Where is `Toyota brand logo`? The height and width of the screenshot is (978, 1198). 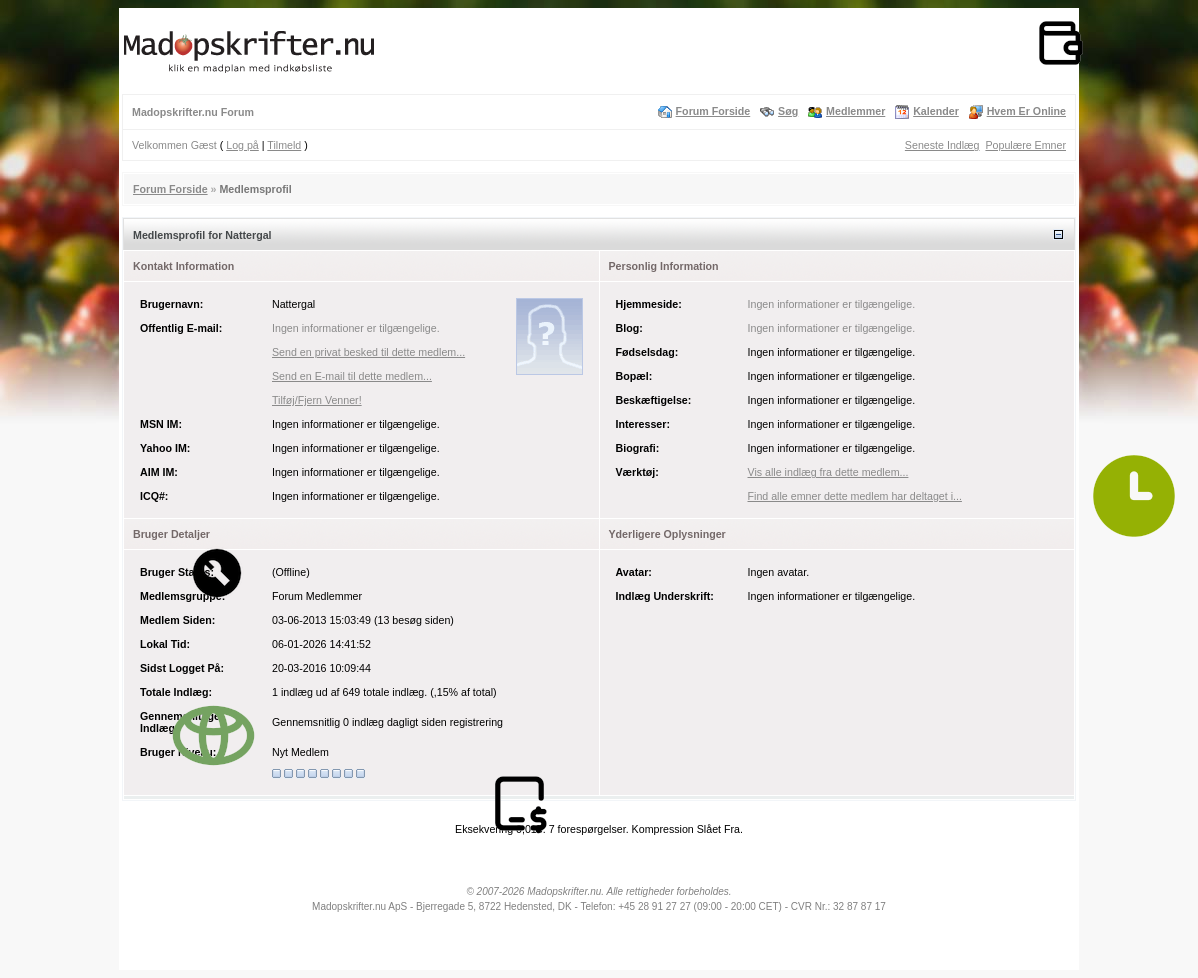
Toyota brand logo is located at coordinates (213, 735).